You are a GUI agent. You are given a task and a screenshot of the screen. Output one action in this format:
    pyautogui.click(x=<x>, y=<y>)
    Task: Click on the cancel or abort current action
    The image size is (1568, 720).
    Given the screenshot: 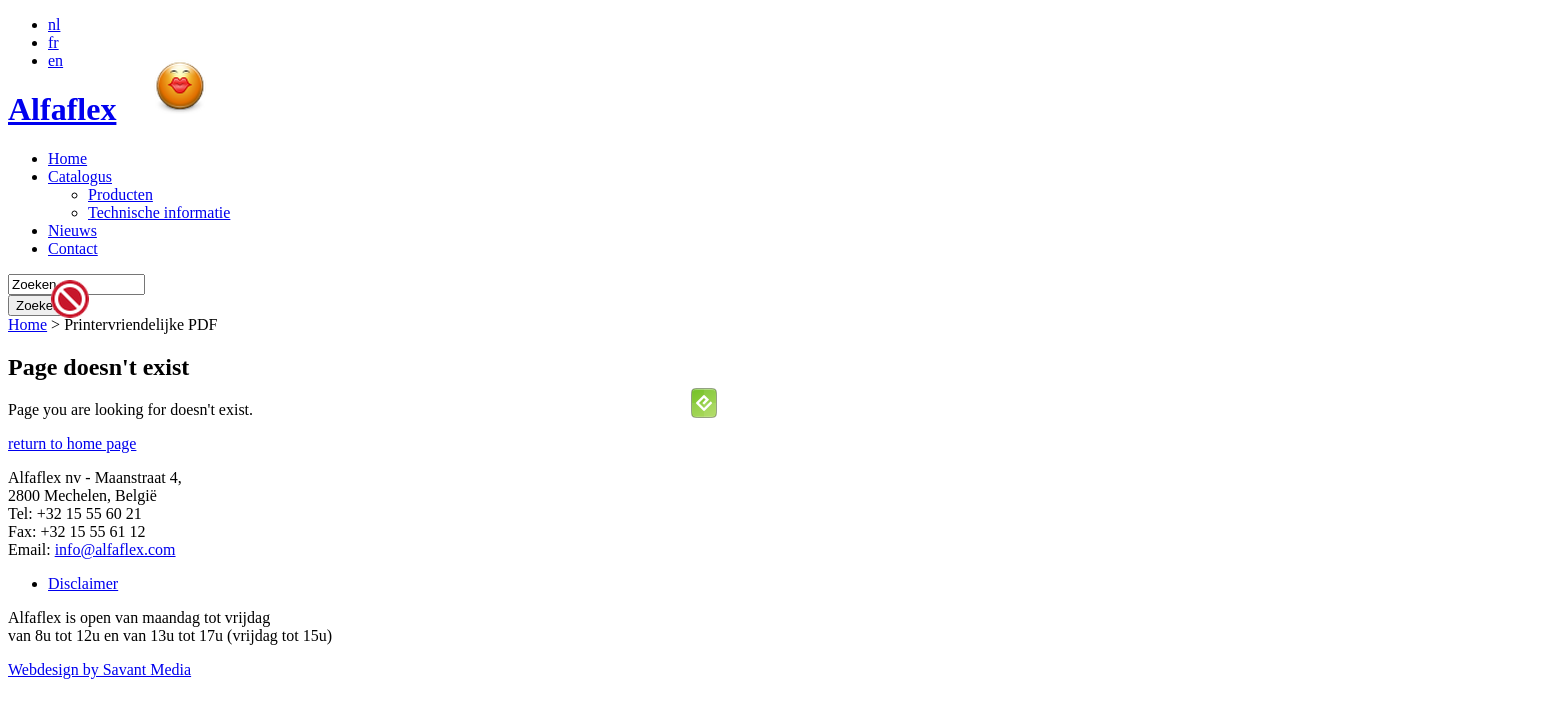 What is the action you would take?
    pyautogui.click(x=70, y=299)
    